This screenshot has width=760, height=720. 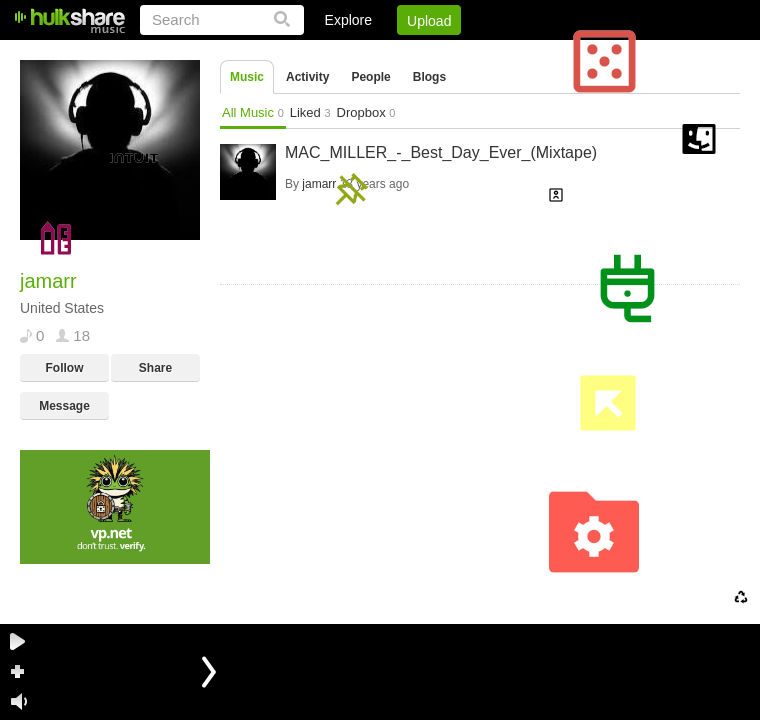 What do you see at coordinates (556, 195) in the screenshot?
I see `view account profile` at bounding box center [556, 195].